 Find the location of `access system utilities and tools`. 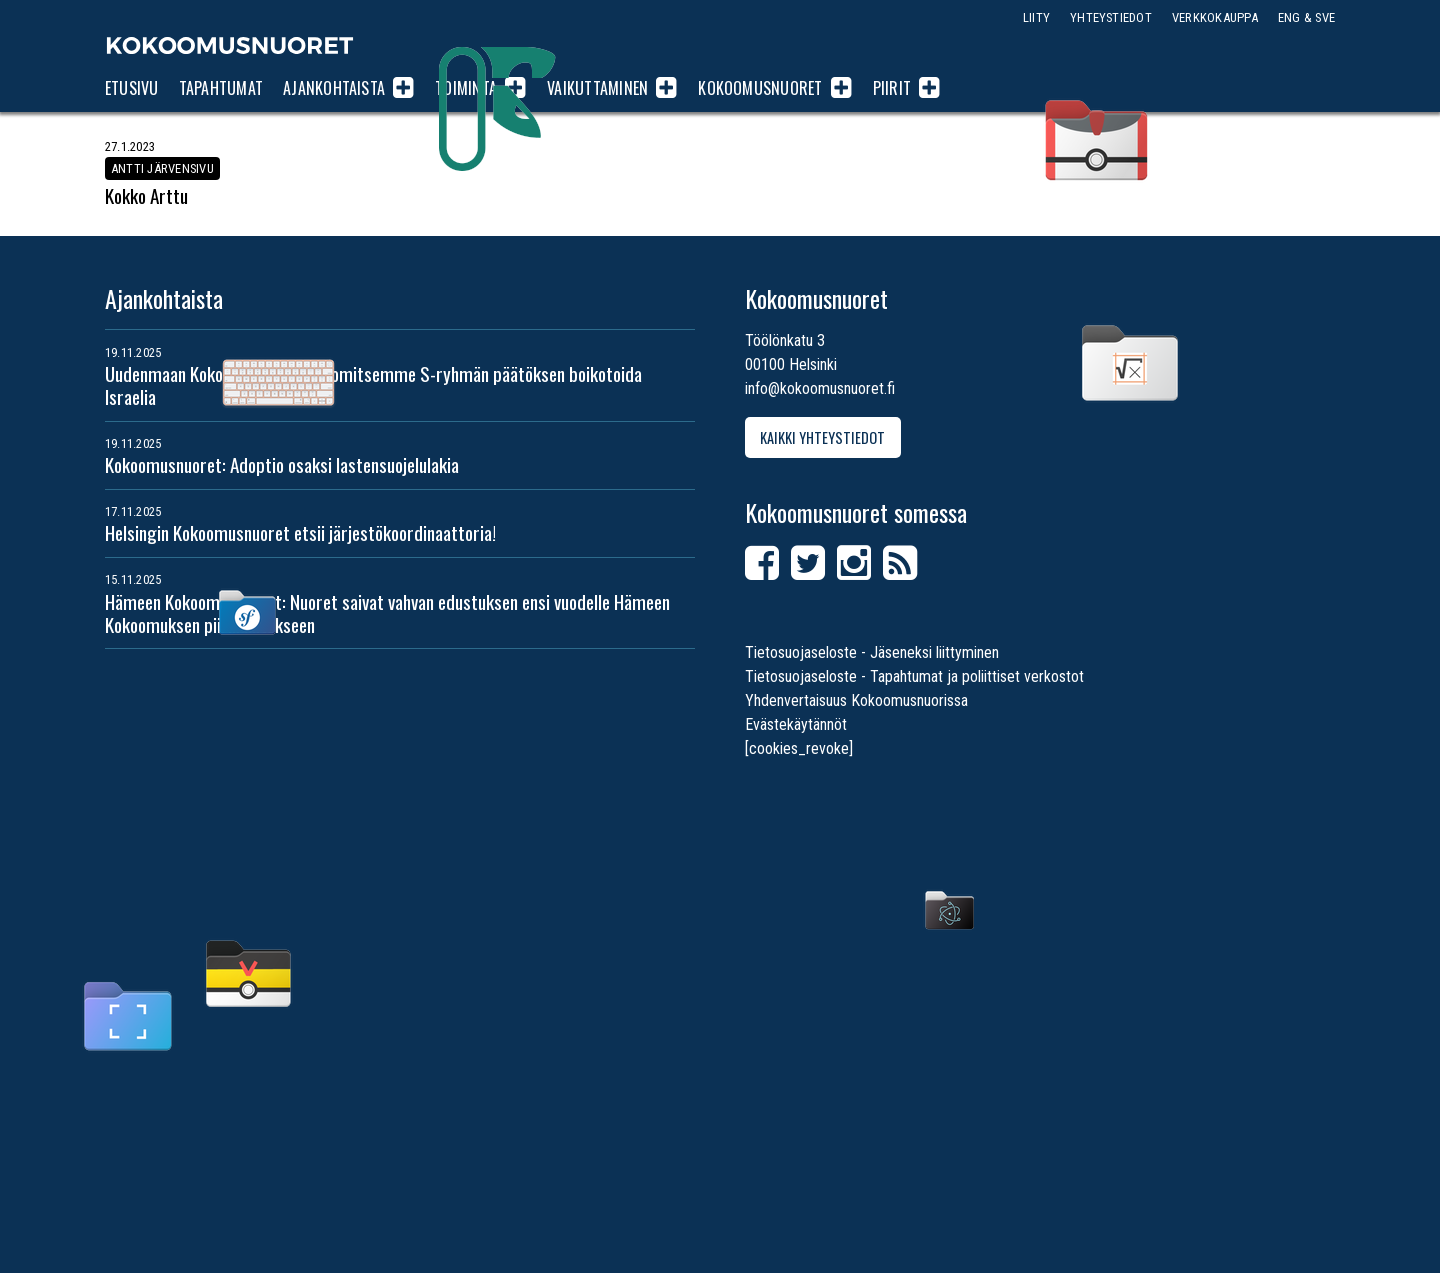

access system utilities and tools is located at coordinates (501, 109).